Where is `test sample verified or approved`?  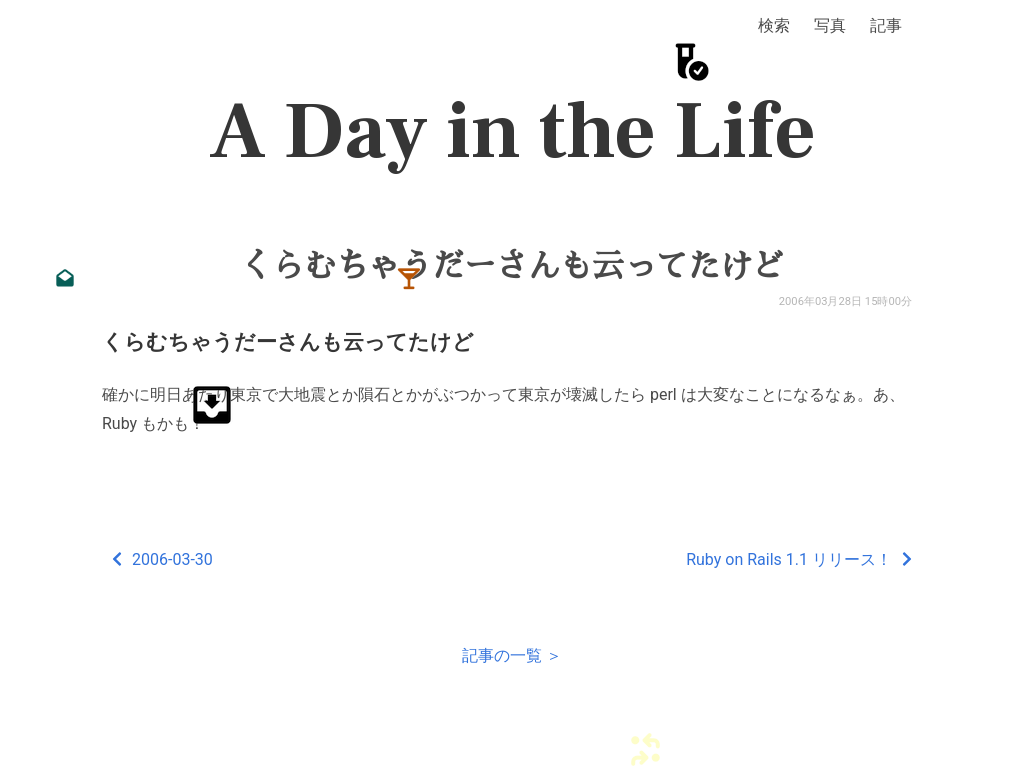 test sample verified or approved is located at coordinates (691, 61).